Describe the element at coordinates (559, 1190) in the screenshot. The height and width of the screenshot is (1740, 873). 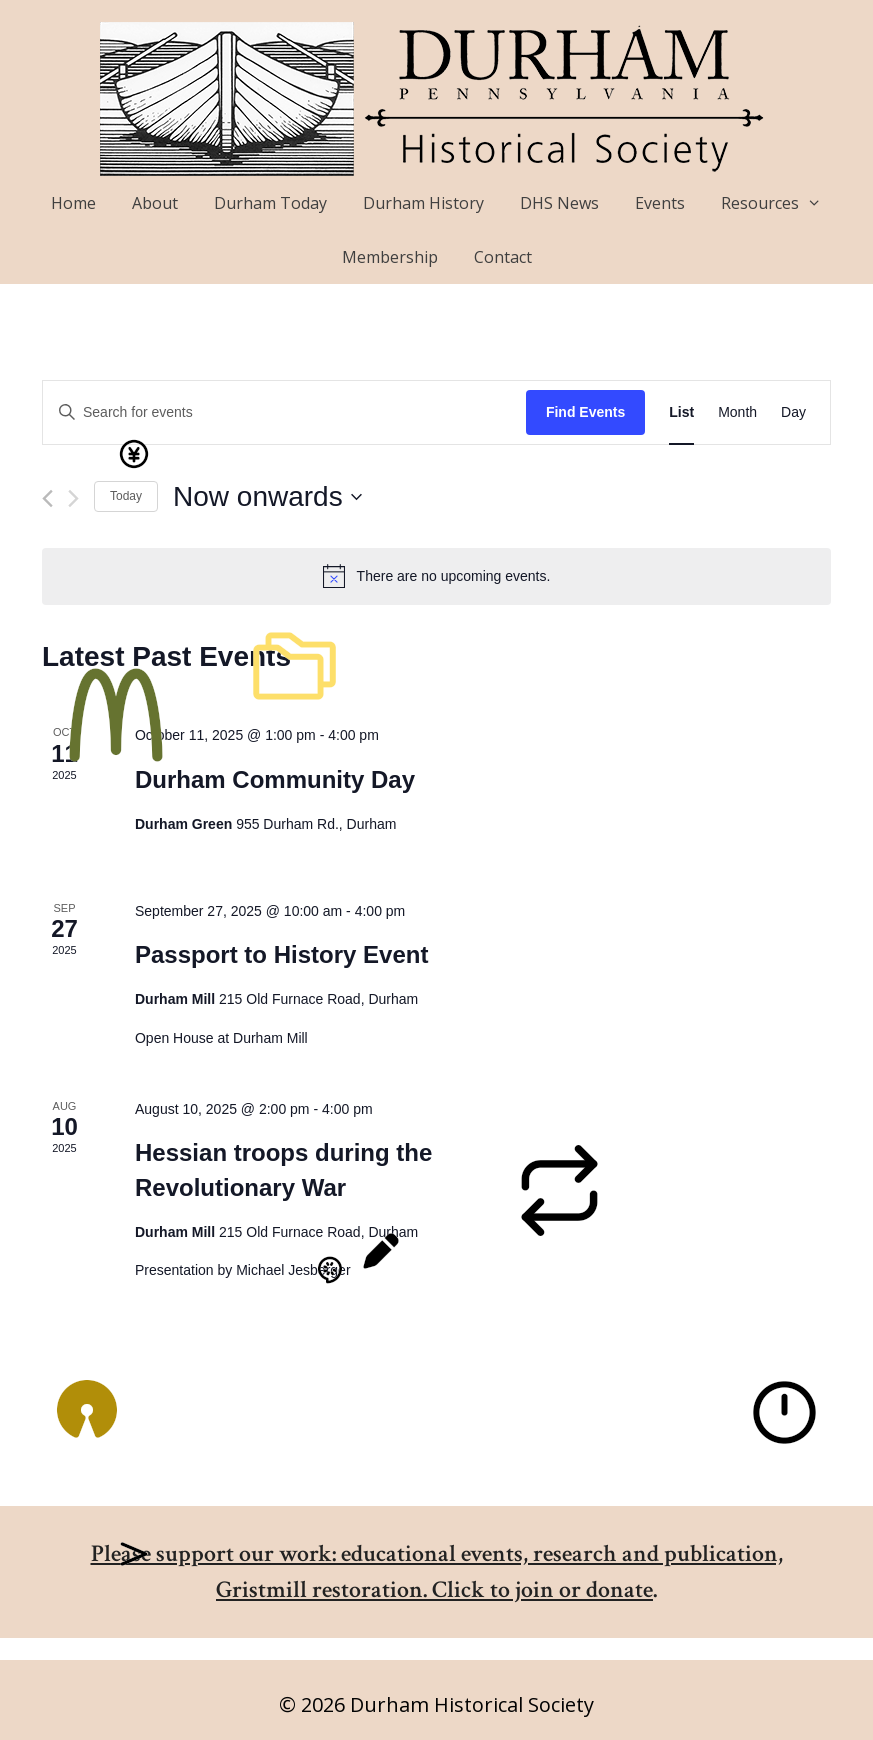
I see `enable repeat or loop mode` at that location.